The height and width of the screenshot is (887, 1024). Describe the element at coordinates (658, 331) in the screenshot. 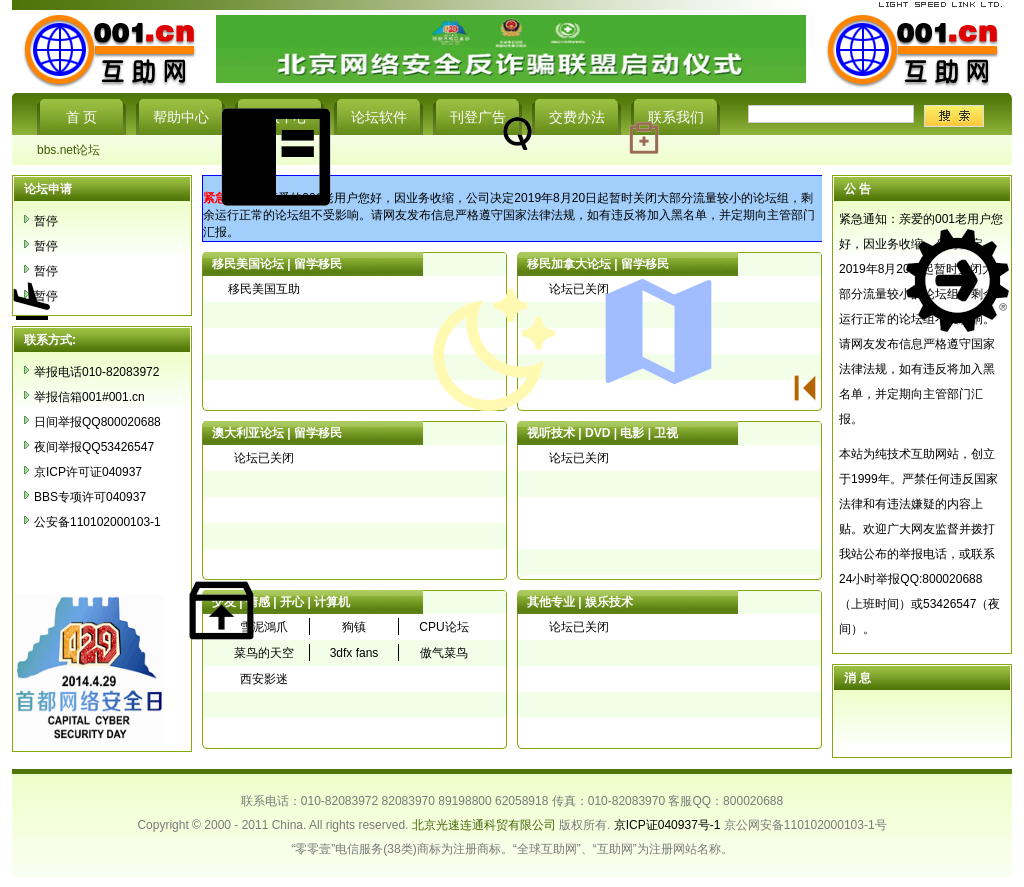

I see `open map view` at that location.